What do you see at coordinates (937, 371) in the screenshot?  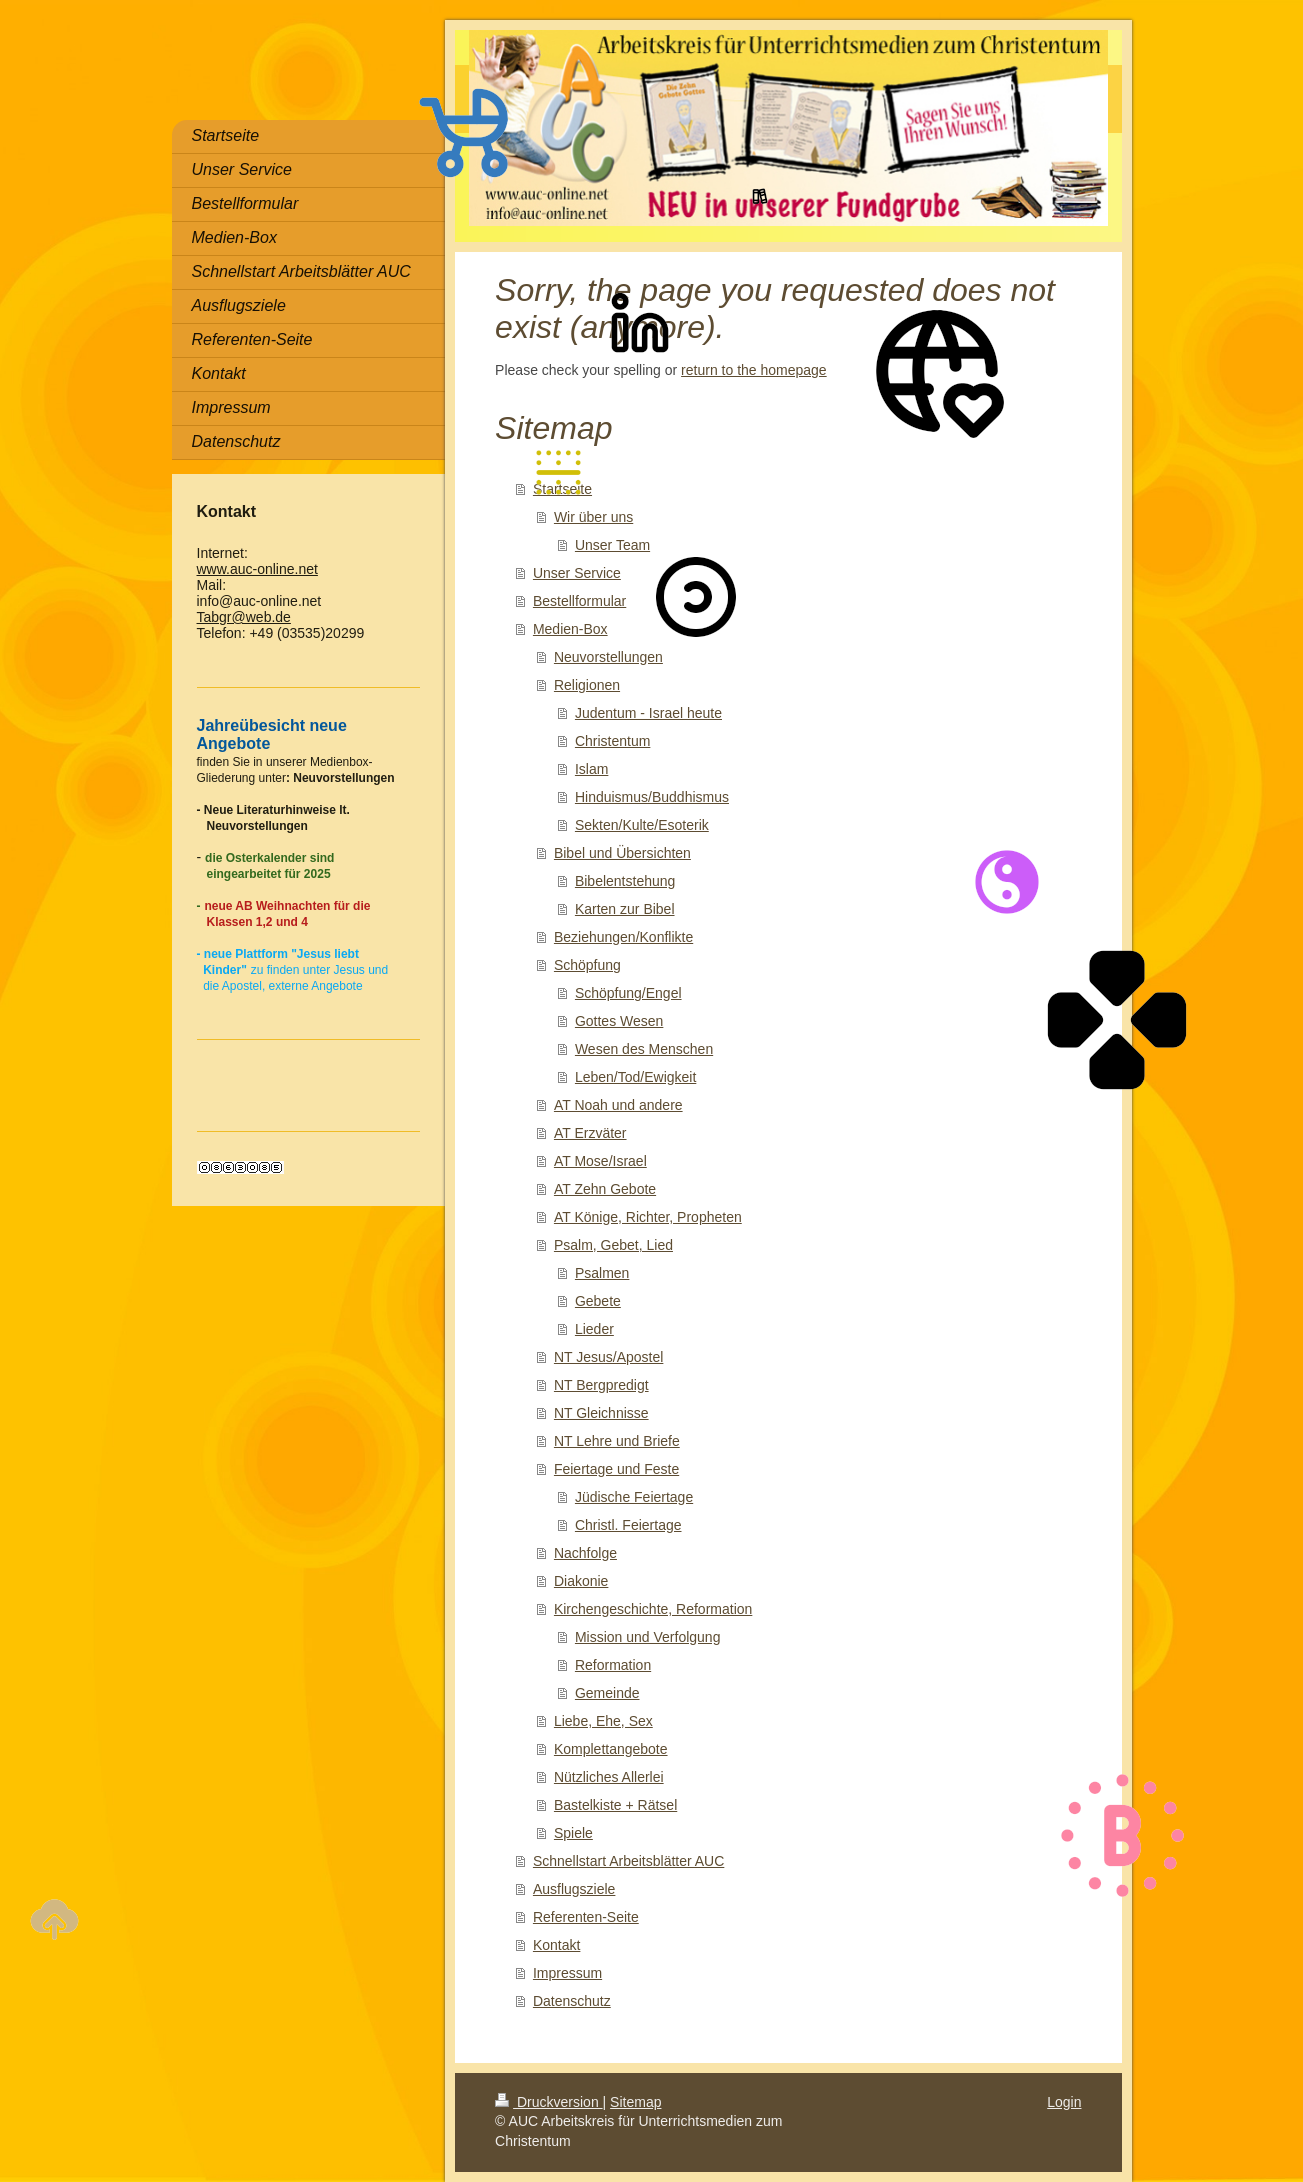 I see `support global causes or charities` at bounding box center [937, 371].